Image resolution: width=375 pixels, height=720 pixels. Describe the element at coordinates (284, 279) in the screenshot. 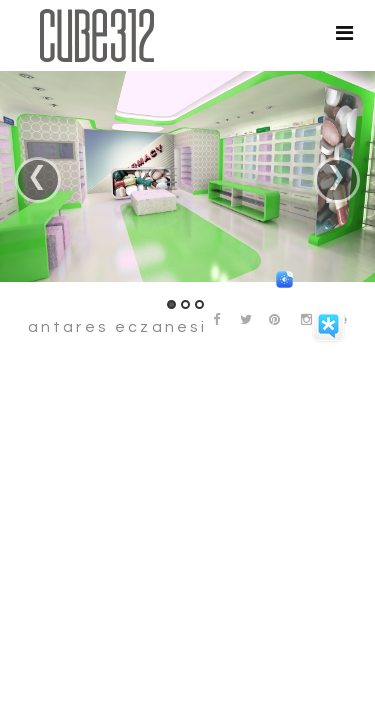

I see `adjust night shift or display color temperature settings` at that location.